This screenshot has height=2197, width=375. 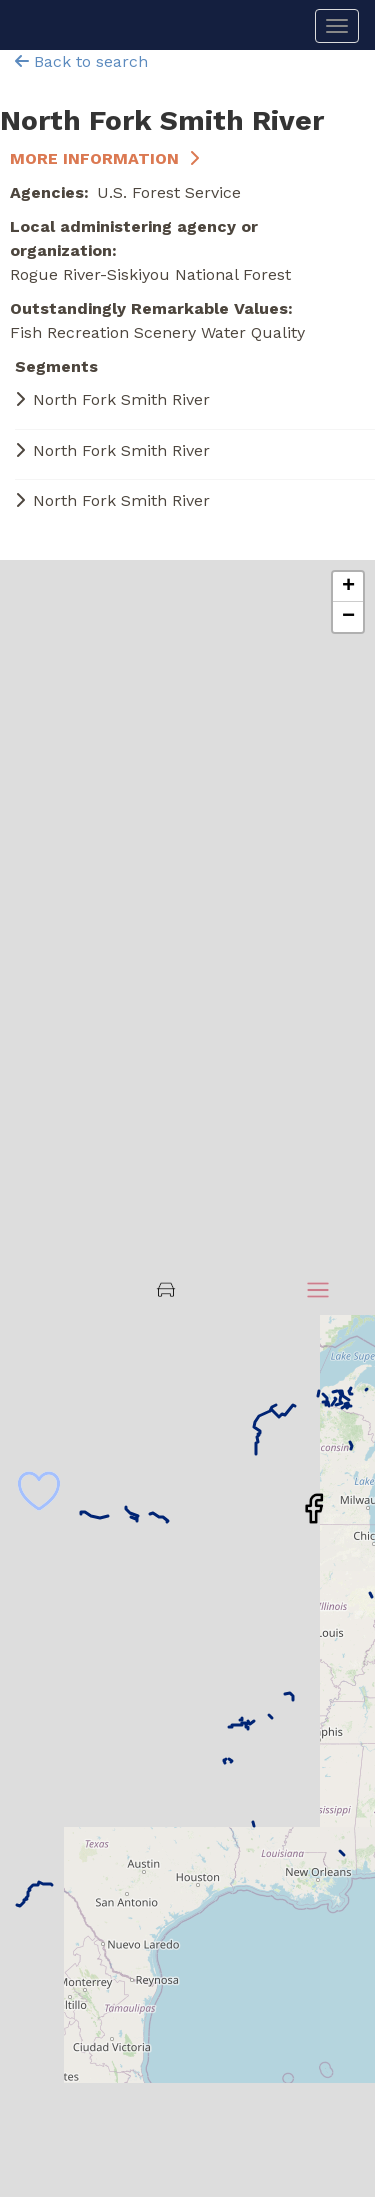 What do you see at coordinates (318, 1290) in the screenshot?
I see `open navigation menu` at bounding box center [318, 1290].